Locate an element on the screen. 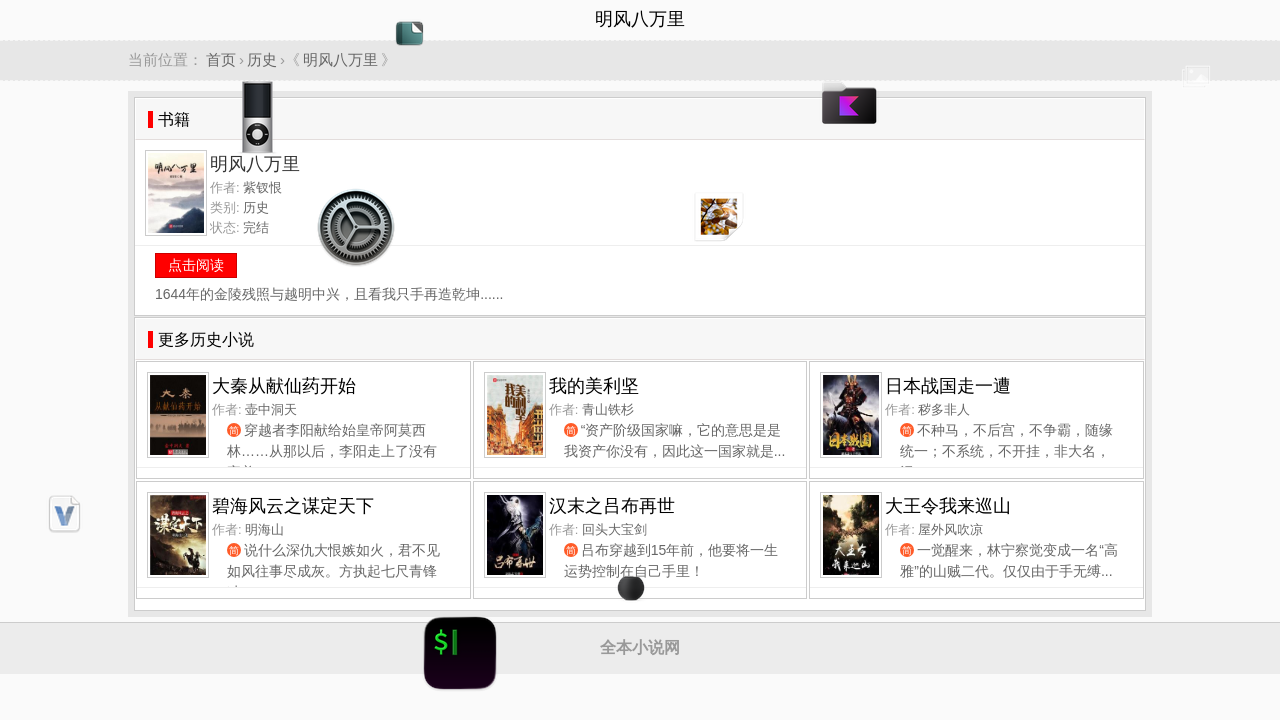 This screenshot has height=720, width=1280. view image sequence in media library is located at coordinates (1196, 77).